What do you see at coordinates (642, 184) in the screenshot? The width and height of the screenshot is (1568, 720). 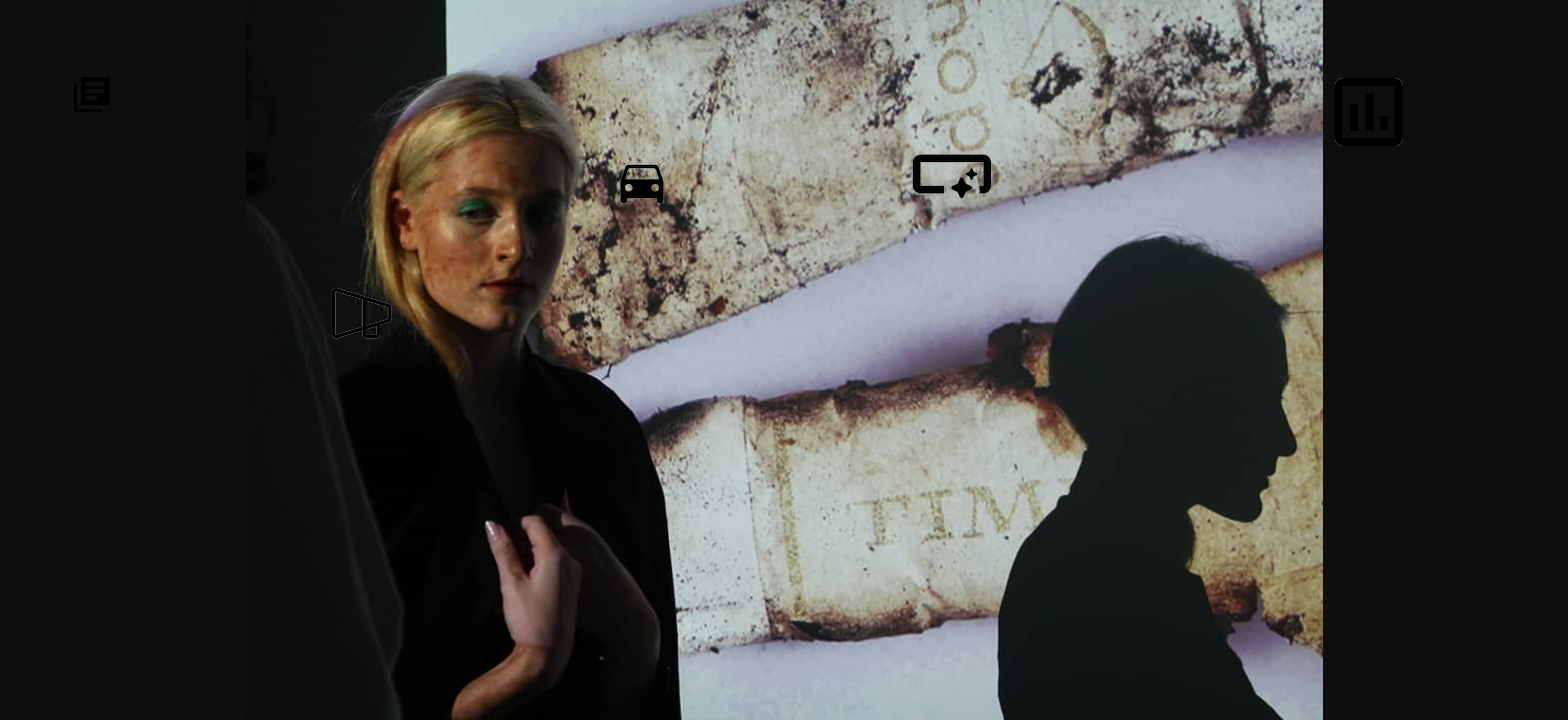 I see `estimated time of arrival for your ride` at bounding box center [642, 184].